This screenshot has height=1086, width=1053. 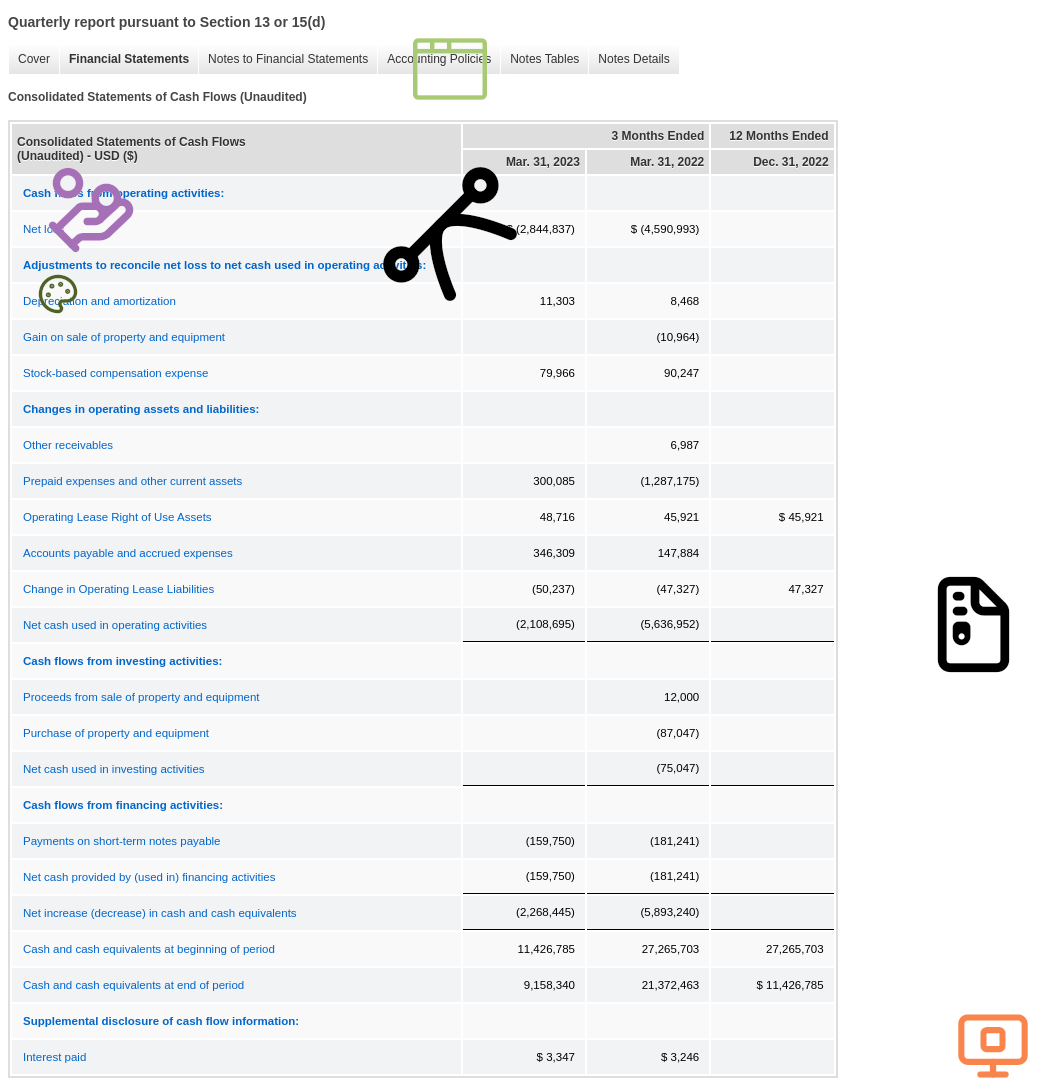 I want to click on access color or theme settings, so click(x=58, y=294).